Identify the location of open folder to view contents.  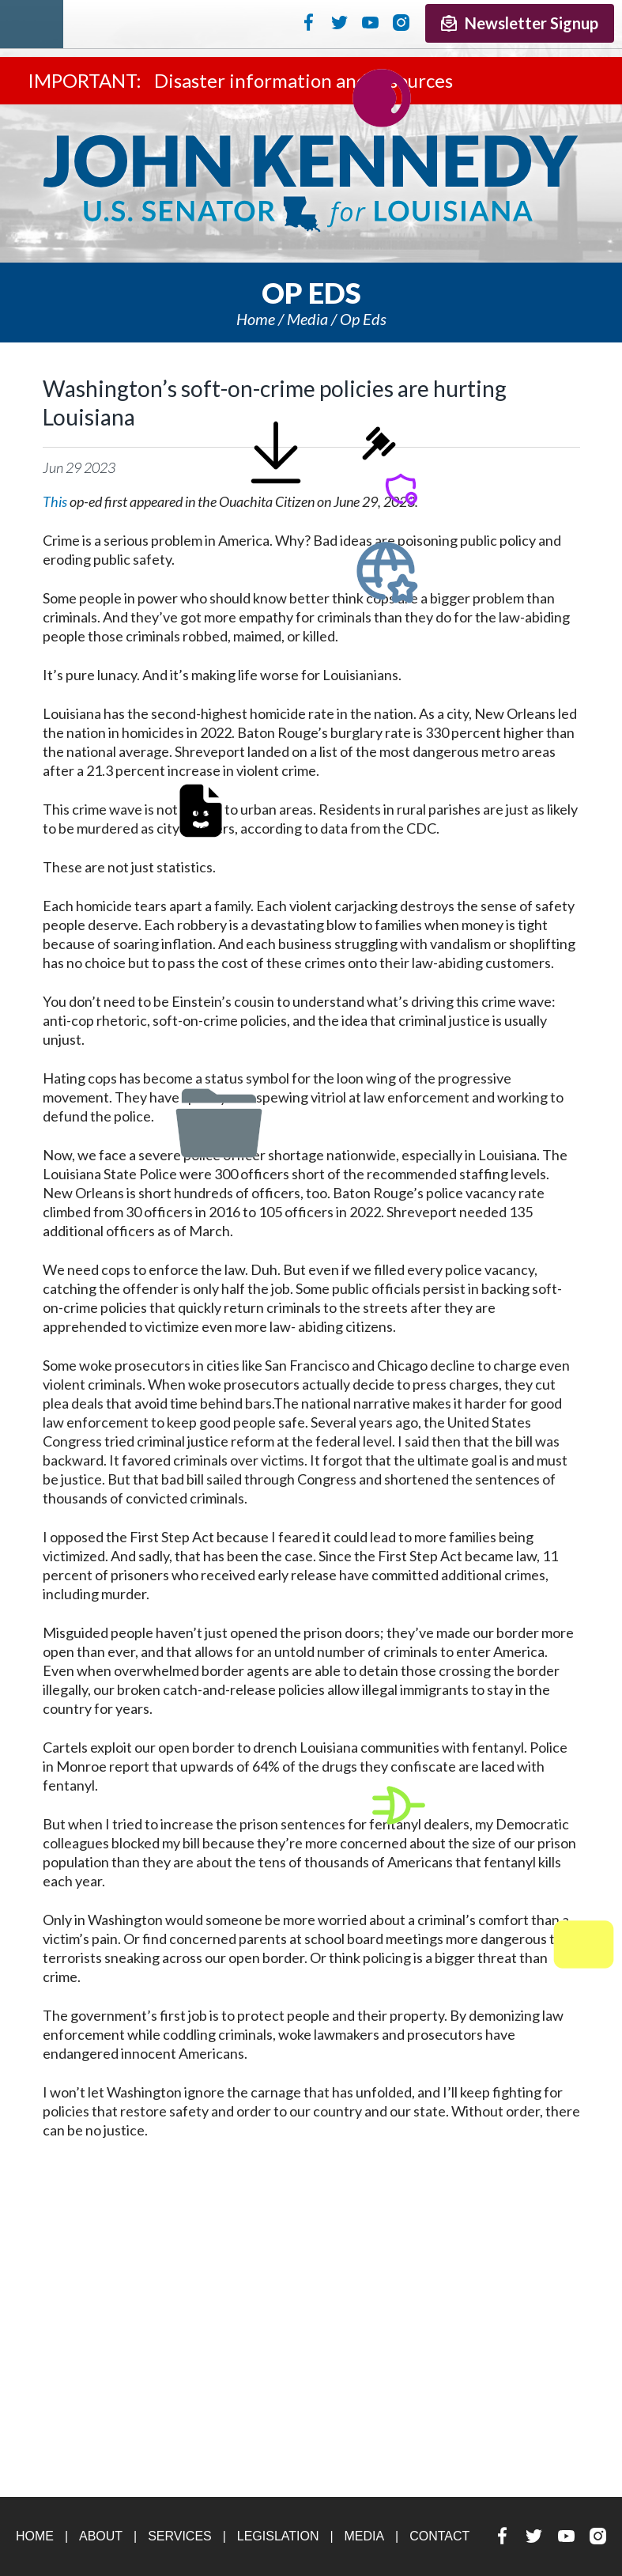
(219, 1123).